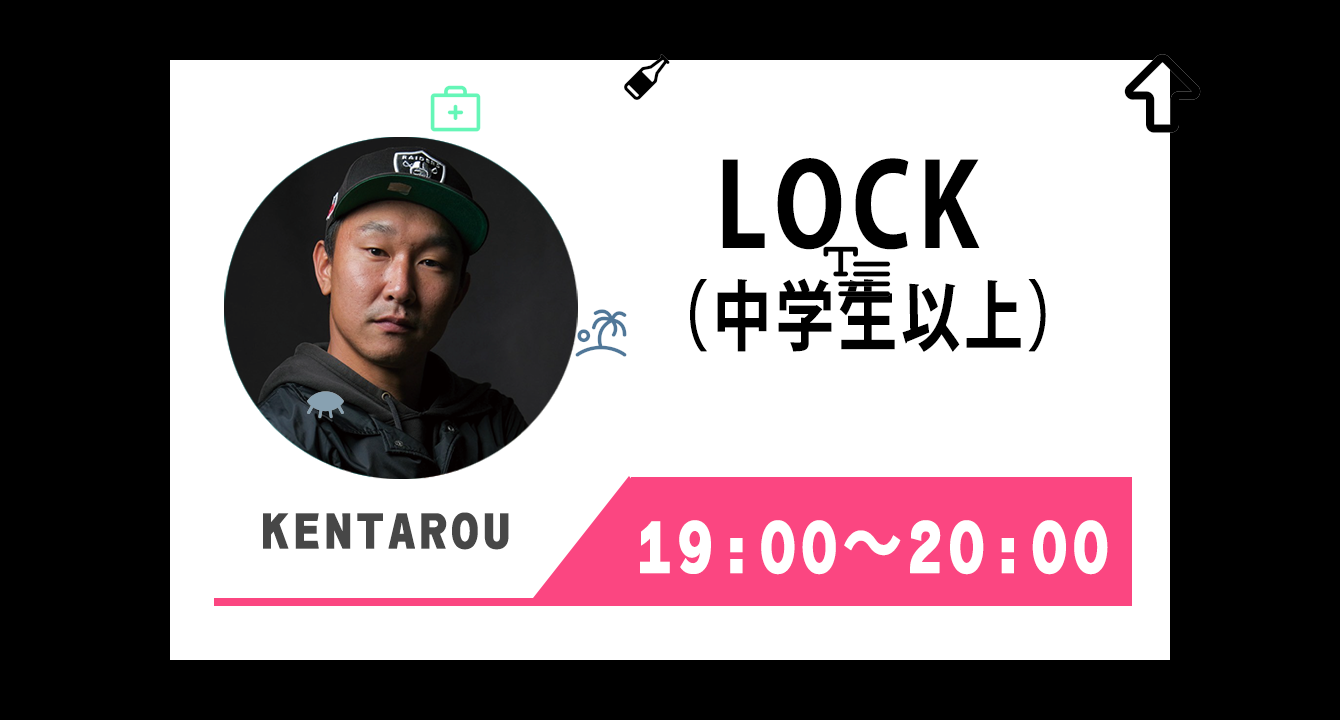 The image size is (1340, 720). Describe the element at coordinates (1162, 95) in the screenshot. I see `upvote or like content` at that location.